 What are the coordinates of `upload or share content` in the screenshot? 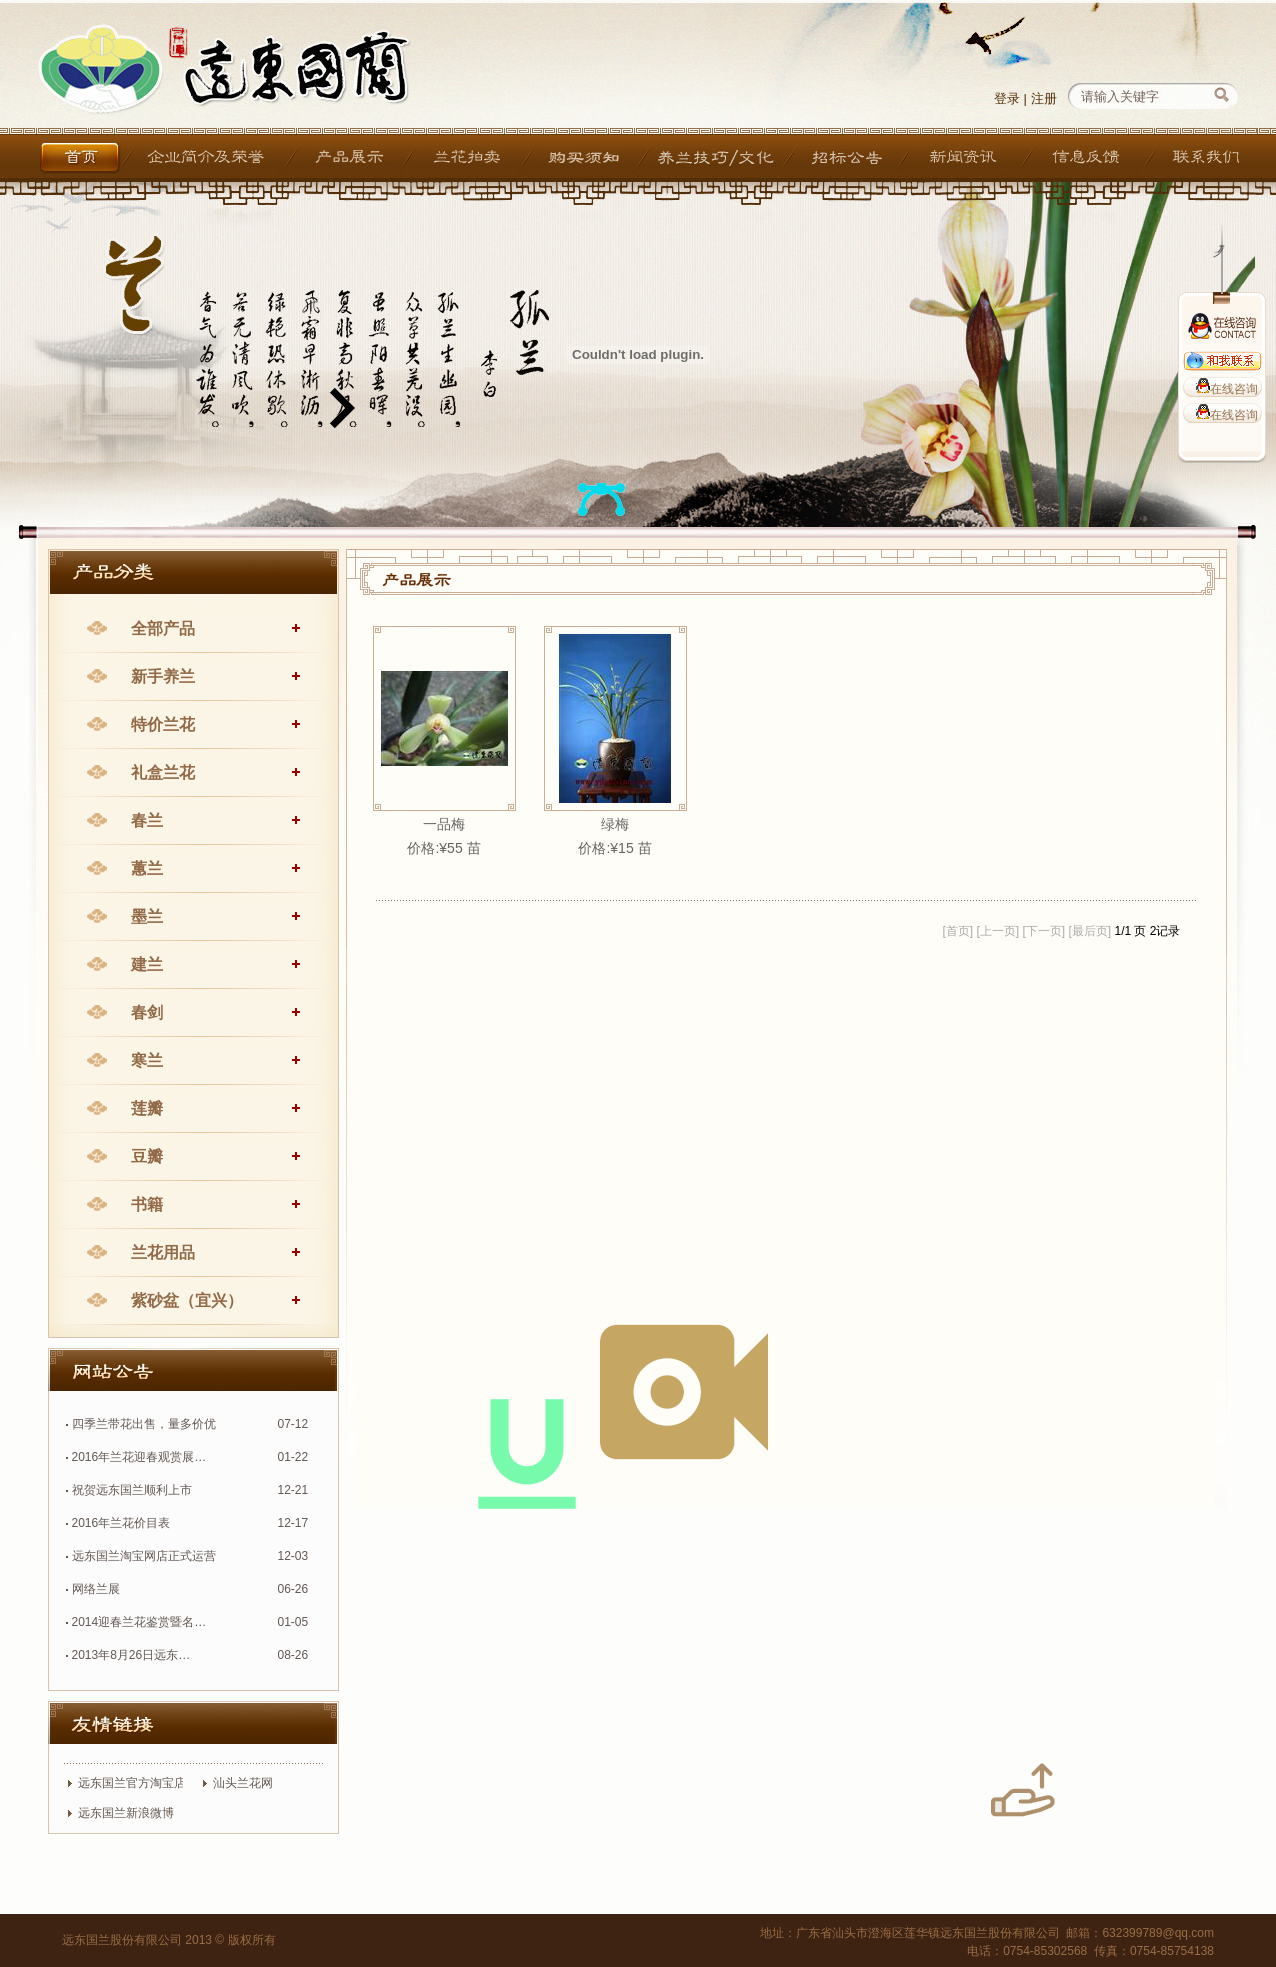 It's located at (1025, 1793).